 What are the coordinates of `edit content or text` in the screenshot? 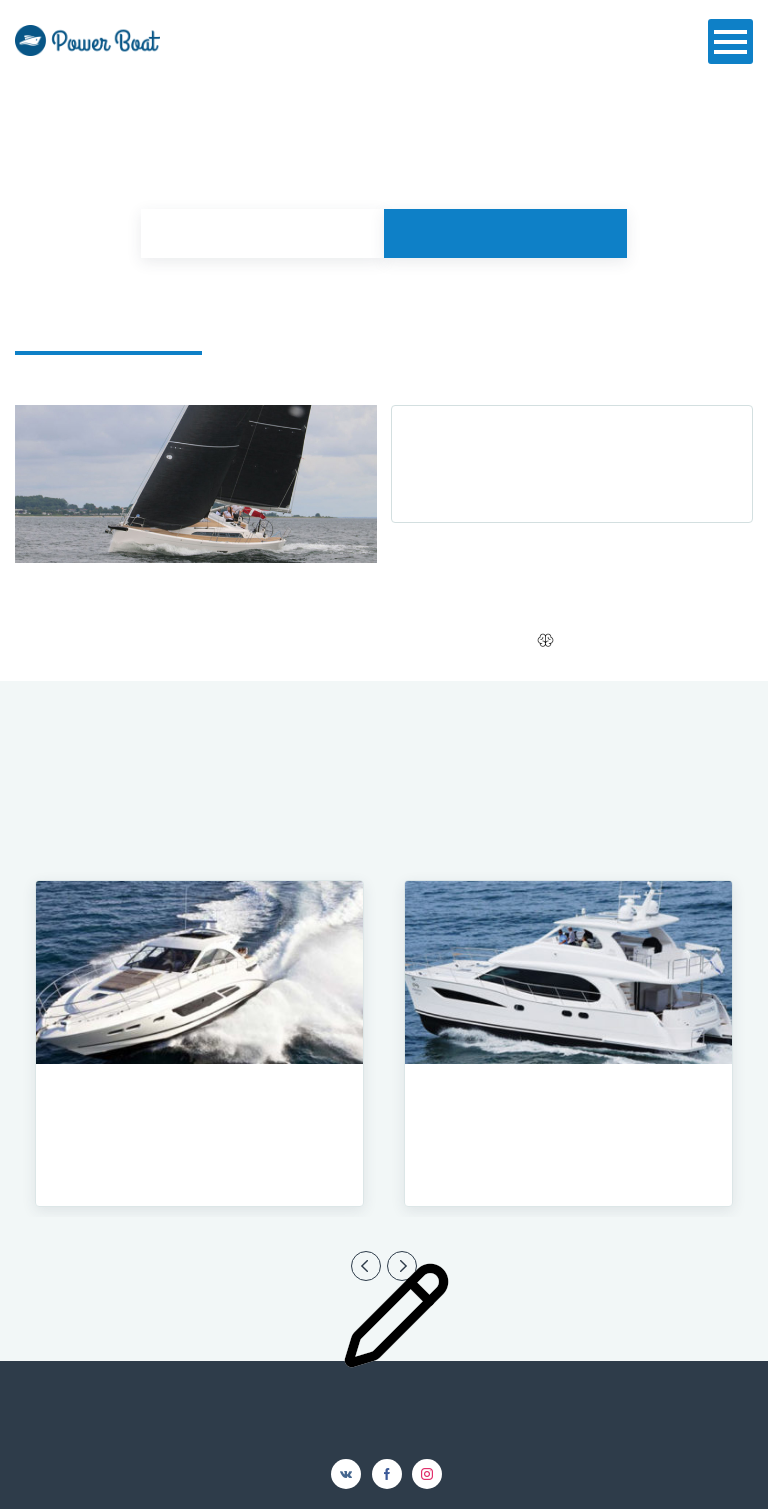 It's located at (396, 1315).